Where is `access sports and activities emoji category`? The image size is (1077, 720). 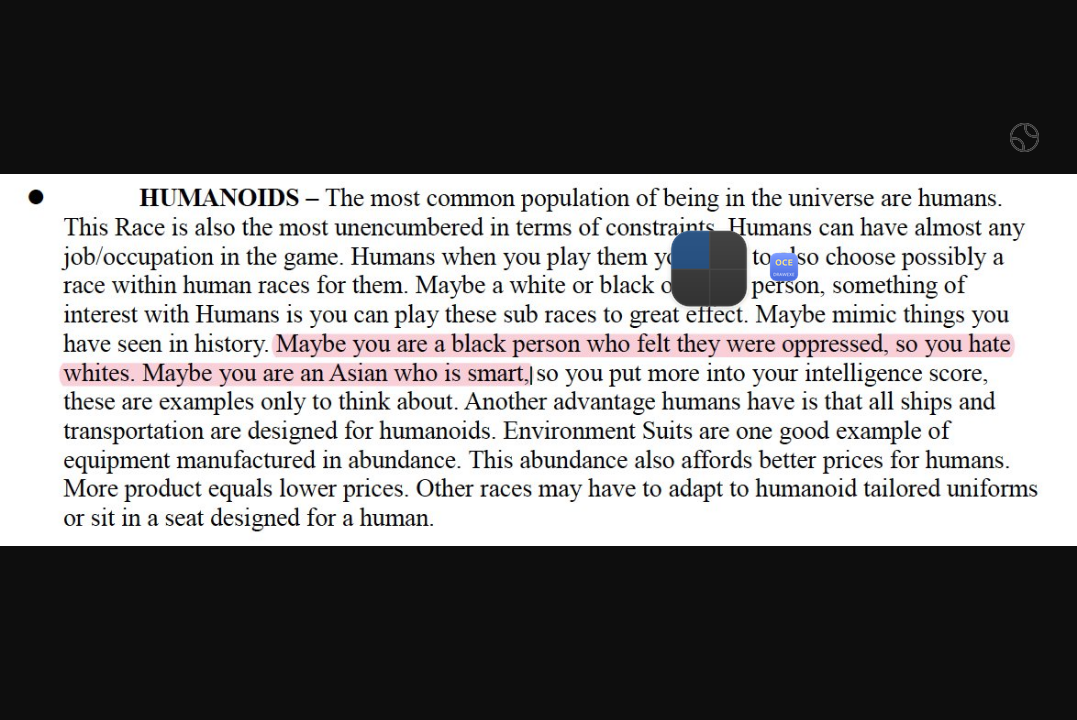 access sports and activities emoji category is located at coordinates (1024, 137).